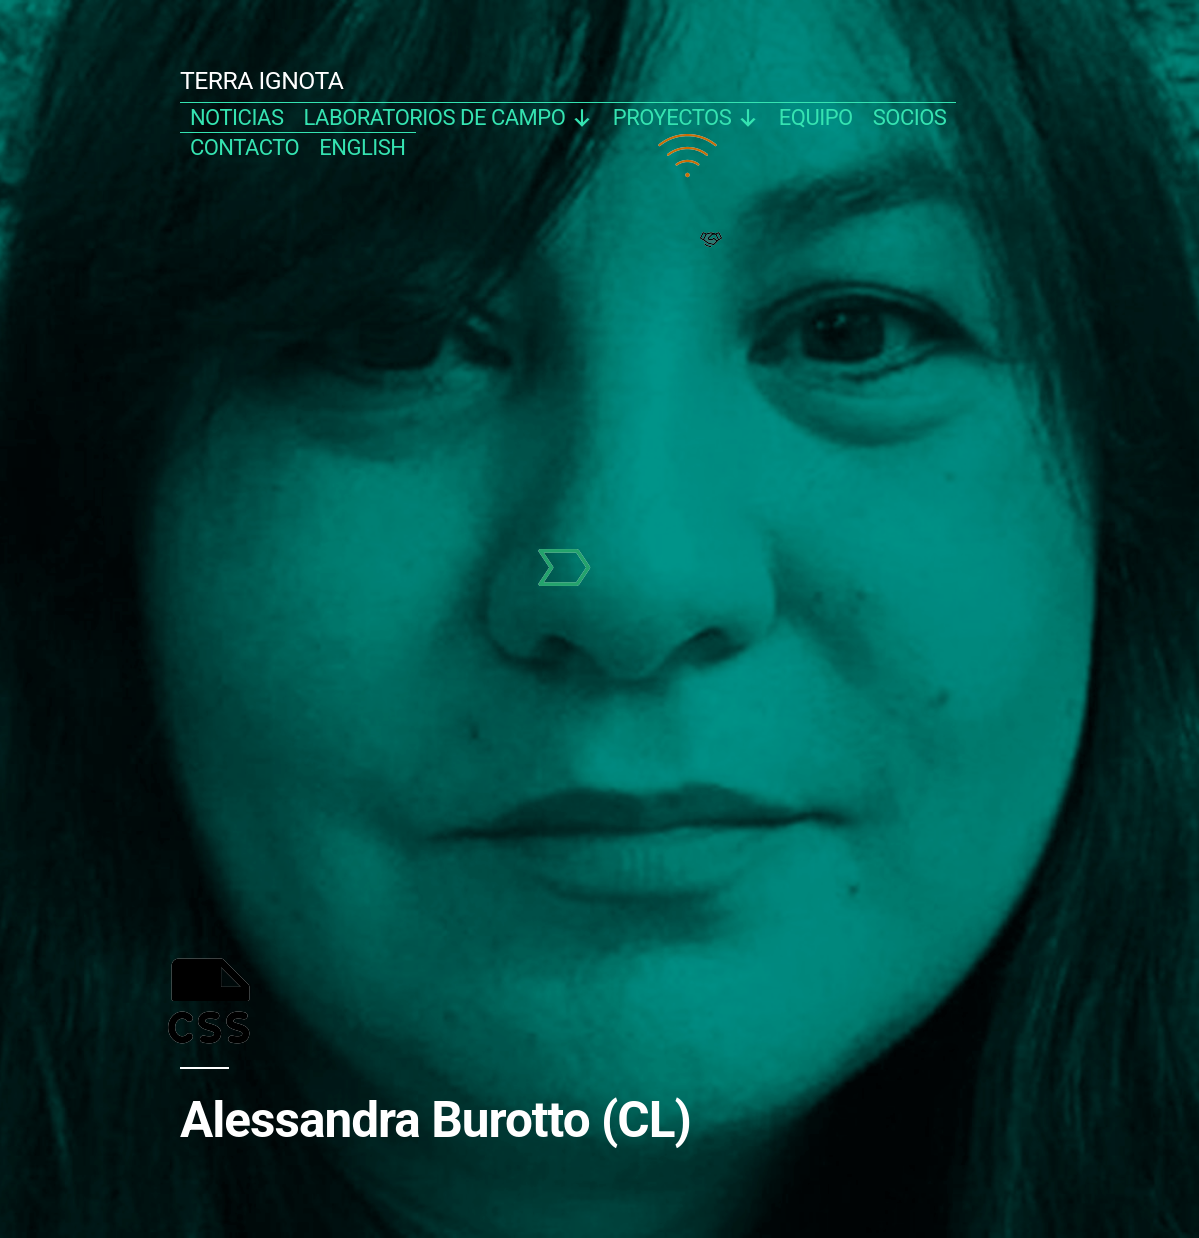 Image resolution: width=1199 pixels, height=1238 pixels. What do you see at coordinates (687, 154) in the screenshot?
I see `indicates strong wifi signal strength` at bounding box center [687, 154].